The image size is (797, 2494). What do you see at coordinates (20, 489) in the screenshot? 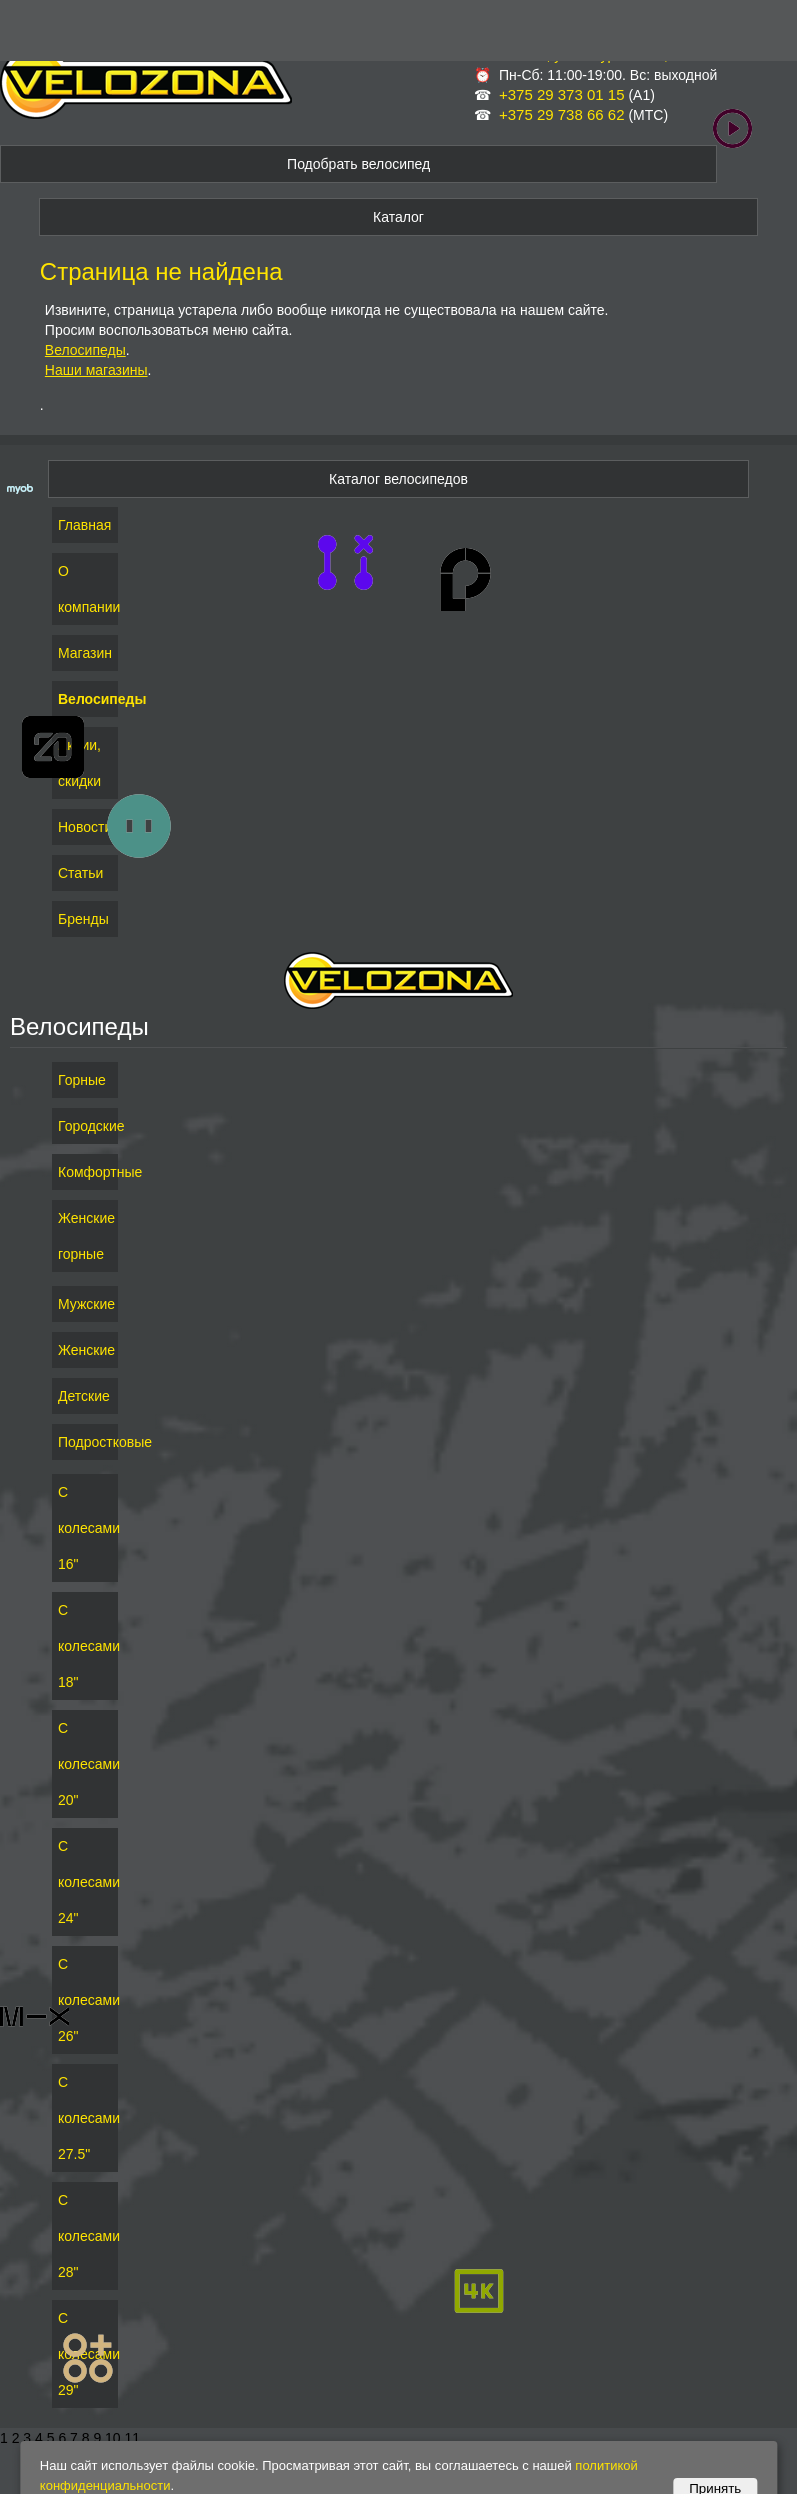
I see `access MYOB accounting software` at bounding box center [20, 489].